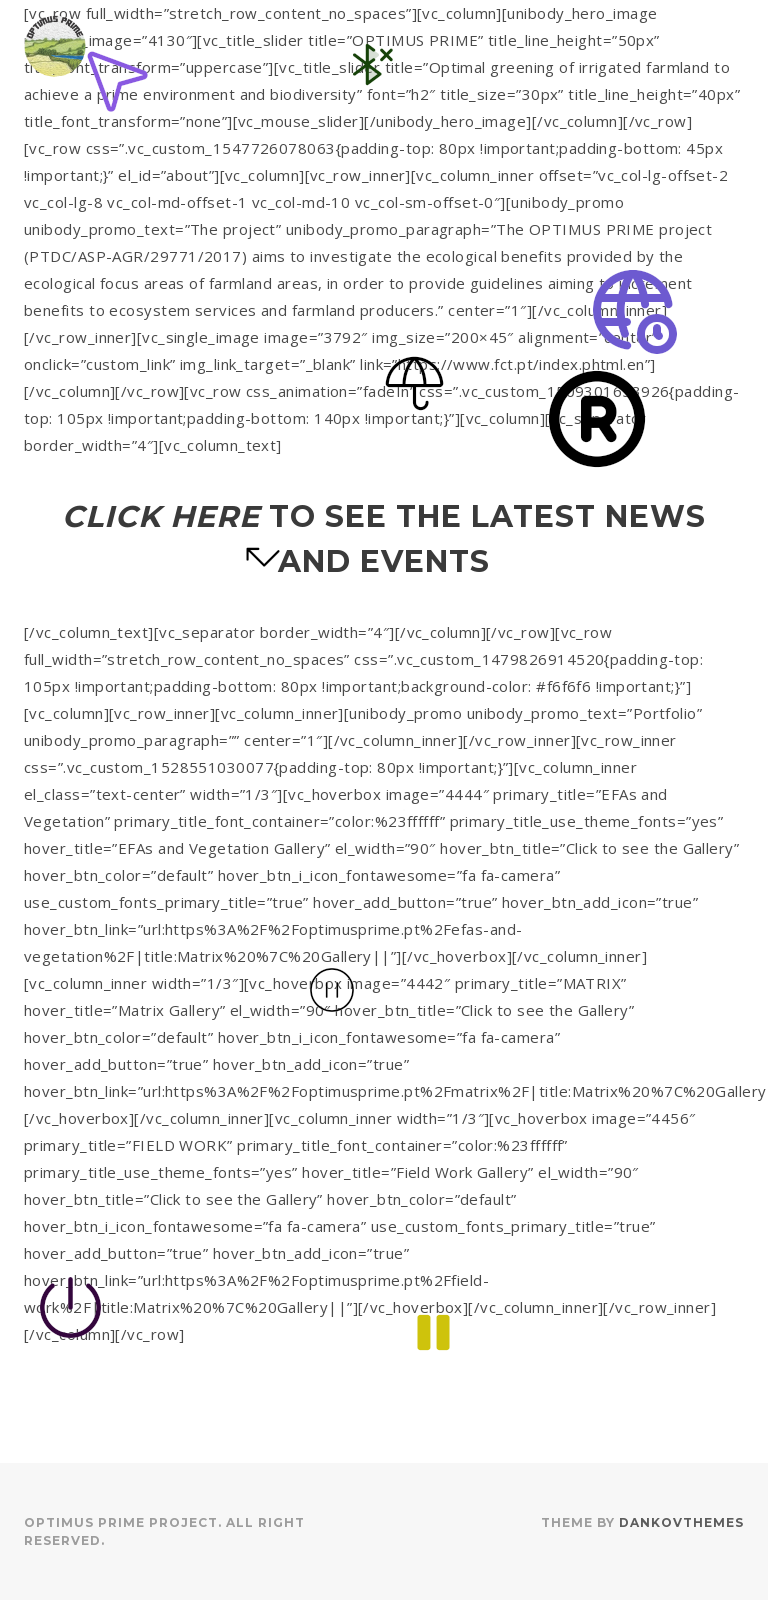 Image resolution: width=768 pixels, height=1600 pixels. I want to click on pause media playback, so click(433, 1332).